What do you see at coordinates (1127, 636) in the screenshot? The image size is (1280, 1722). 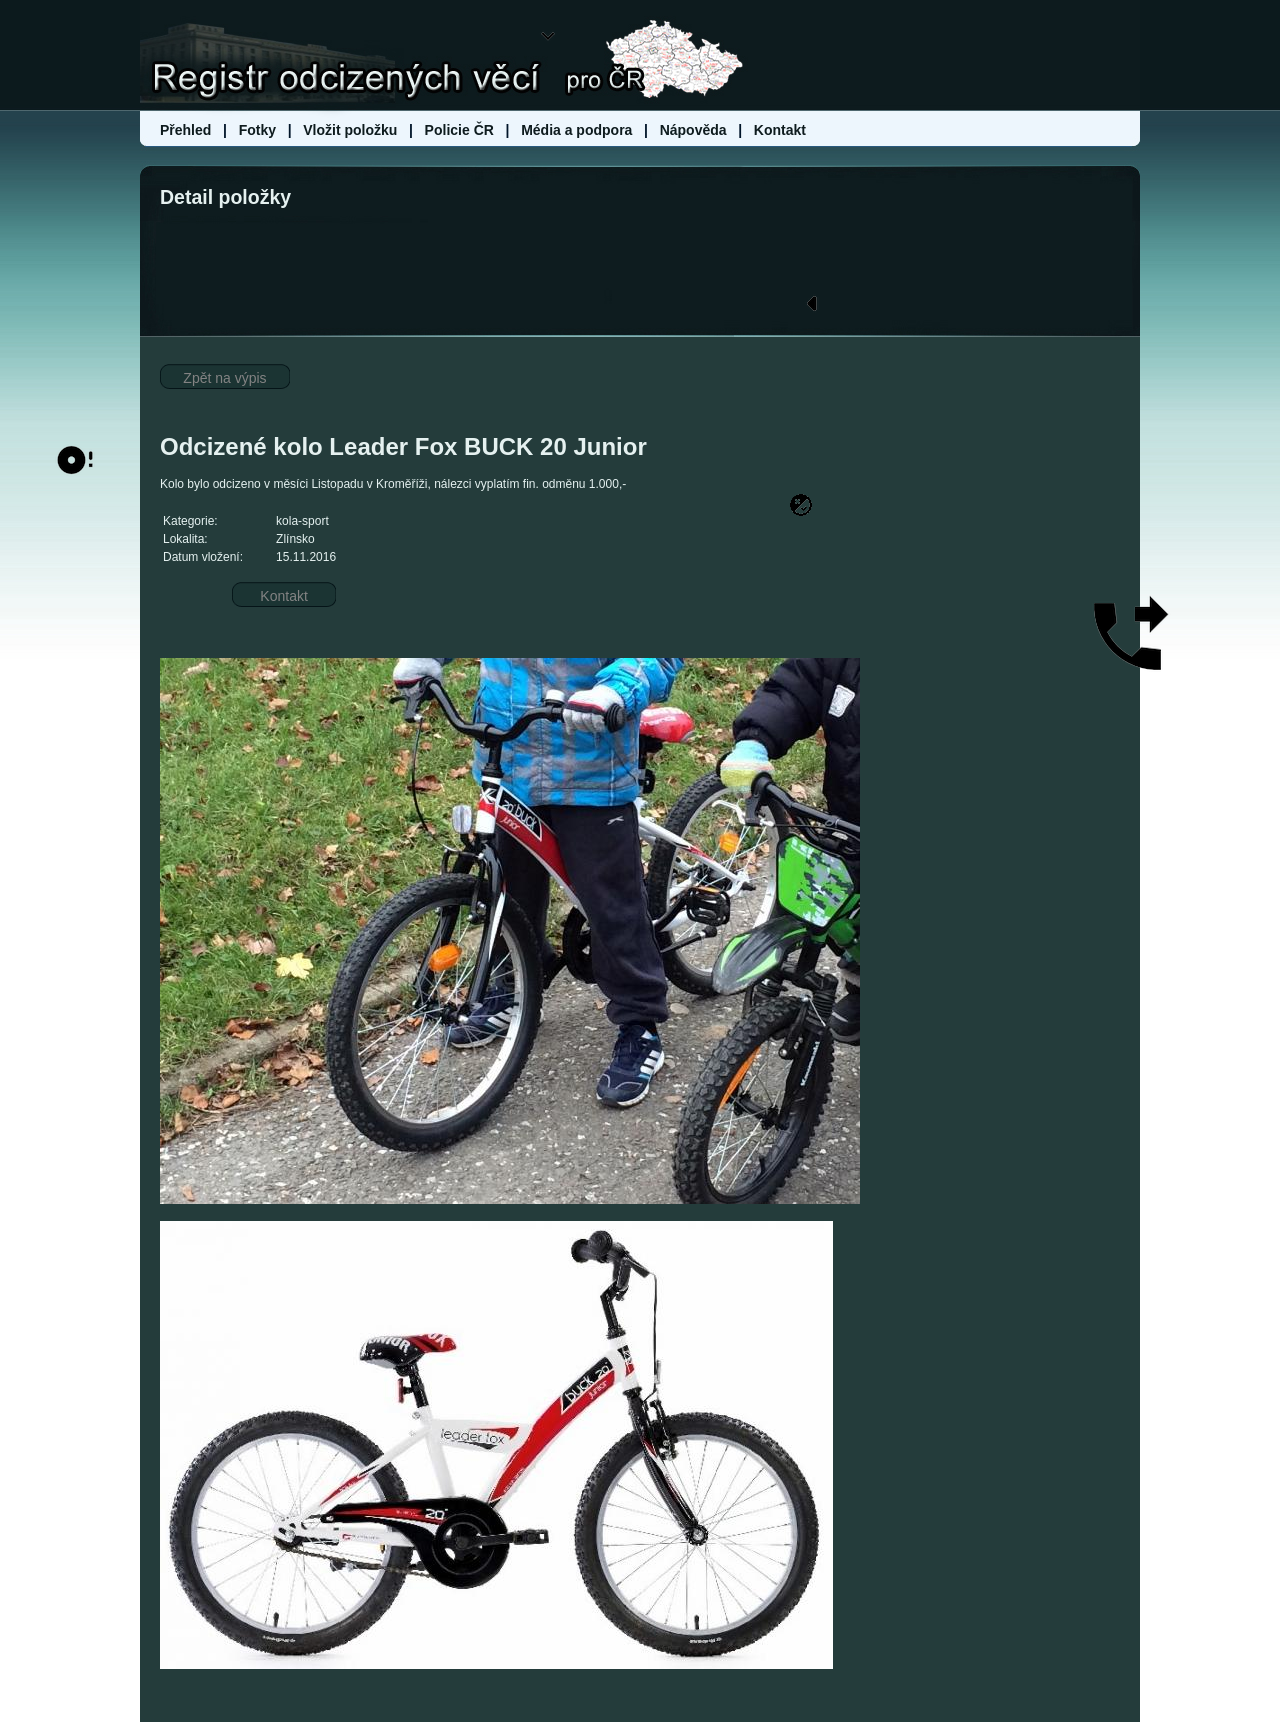 I see `indicates a forwarded call` at bounding box center [1127, 636].